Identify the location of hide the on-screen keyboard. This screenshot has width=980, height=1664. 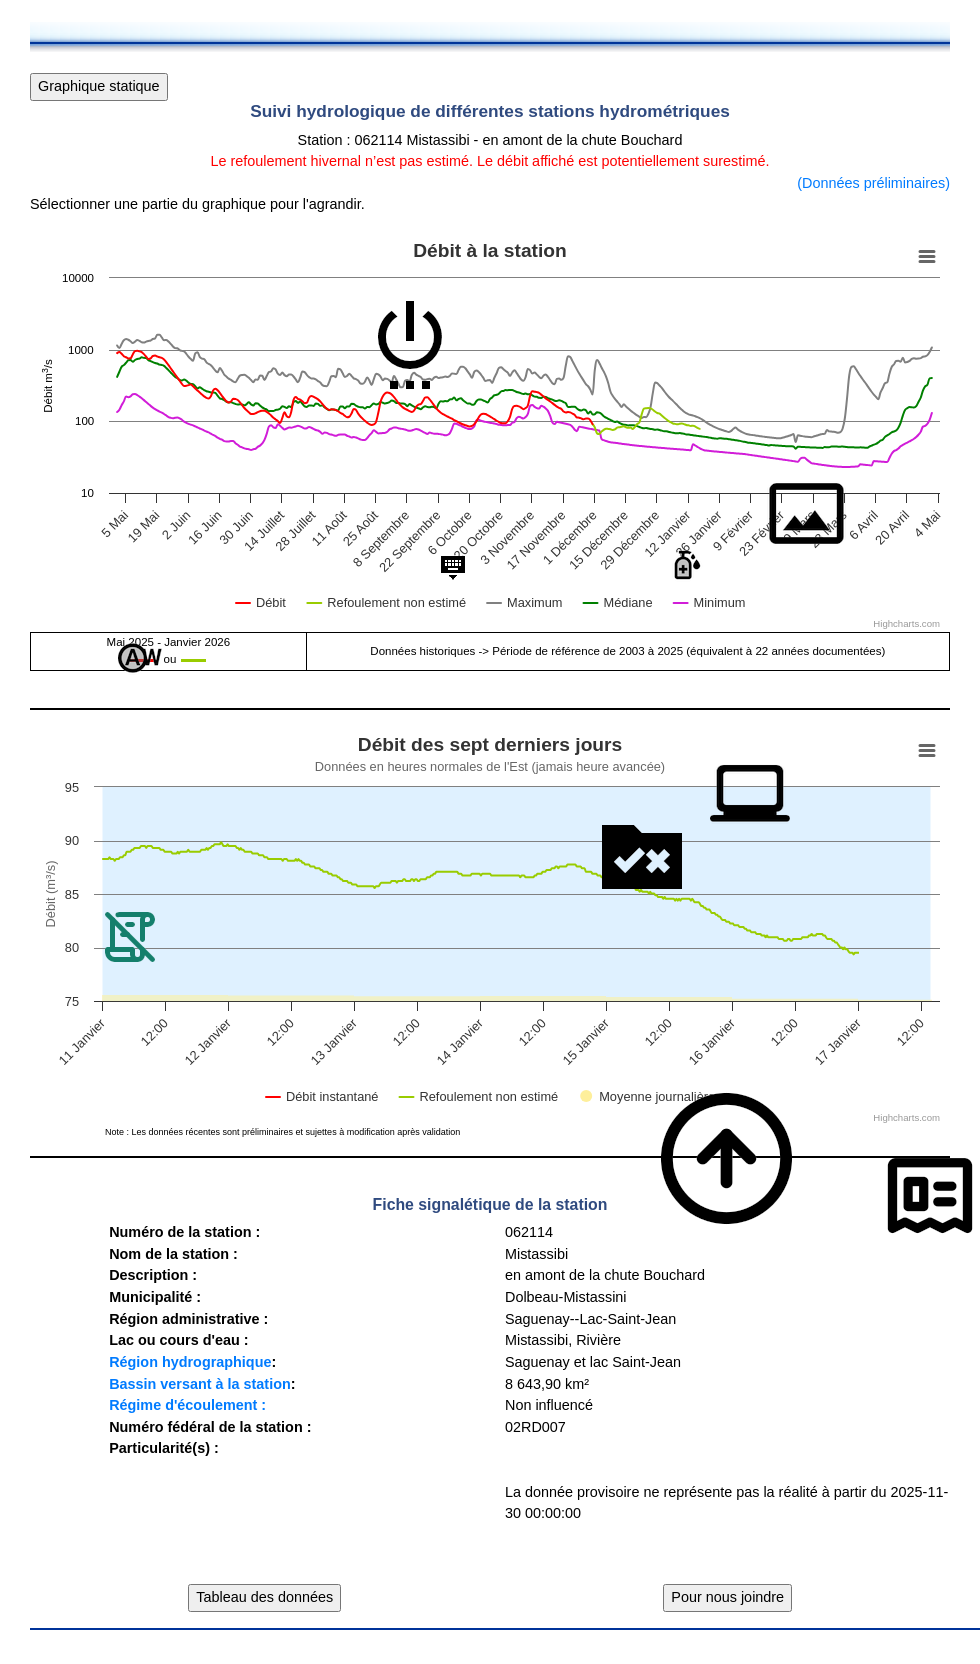
(453, 567).